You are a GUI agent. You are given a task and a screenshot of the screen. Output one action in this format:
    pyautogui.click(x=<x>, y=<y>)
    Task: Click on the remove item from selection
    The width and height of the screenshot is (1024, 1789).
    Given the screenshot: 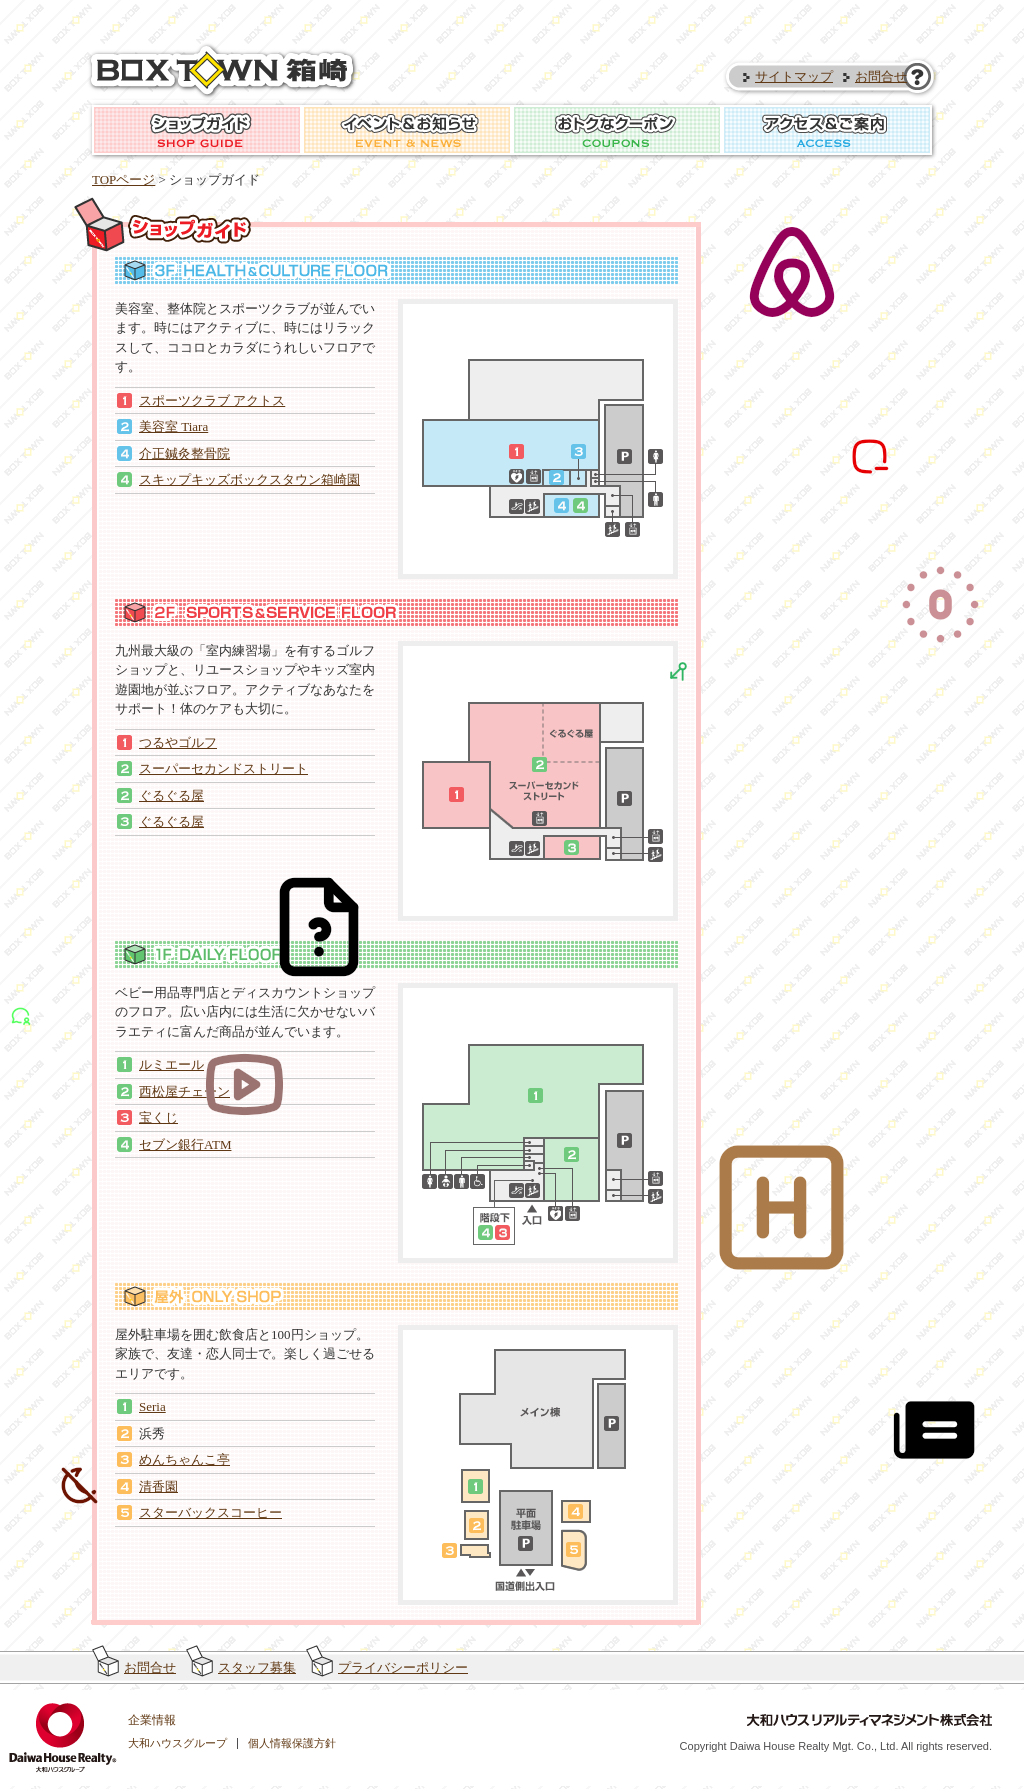 What is the action you would take?
    pyautogui.click(x=869, y=456)
    